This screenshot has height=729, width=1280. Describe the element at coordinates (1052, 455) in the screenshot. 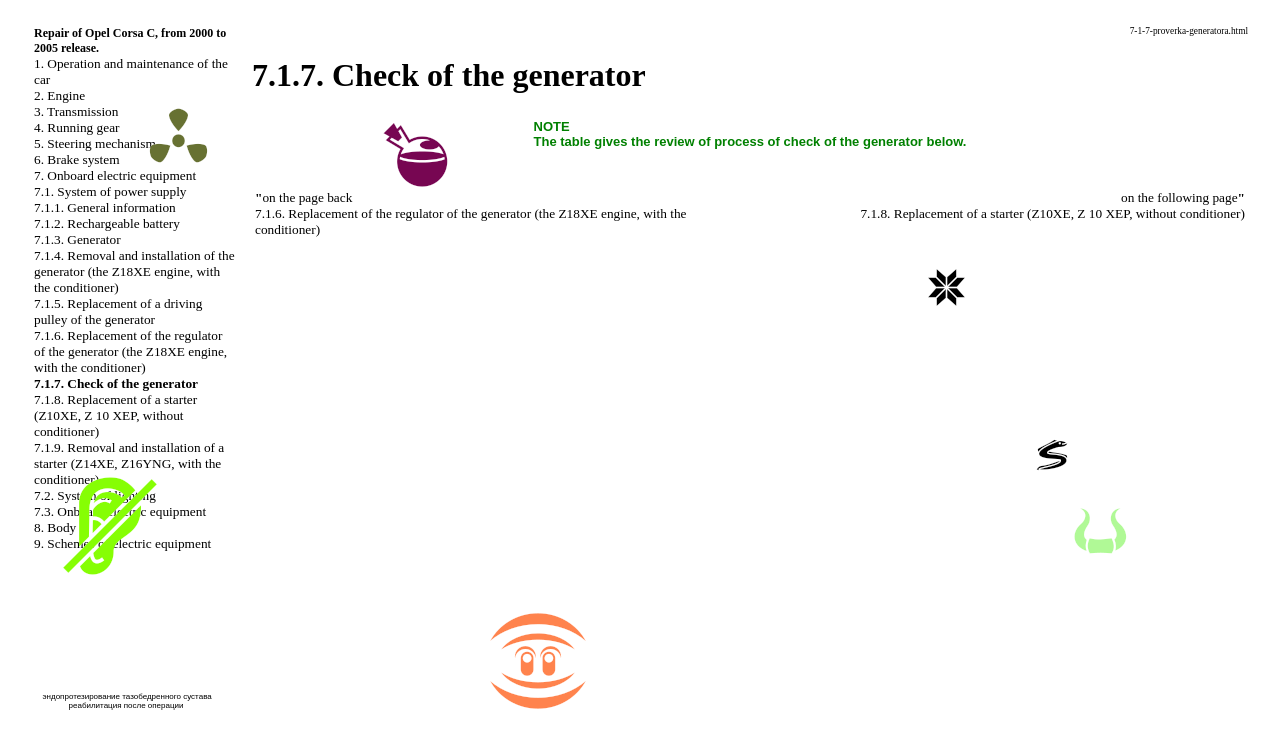

I see `eel creature or fish type in a game inventory` at that location.